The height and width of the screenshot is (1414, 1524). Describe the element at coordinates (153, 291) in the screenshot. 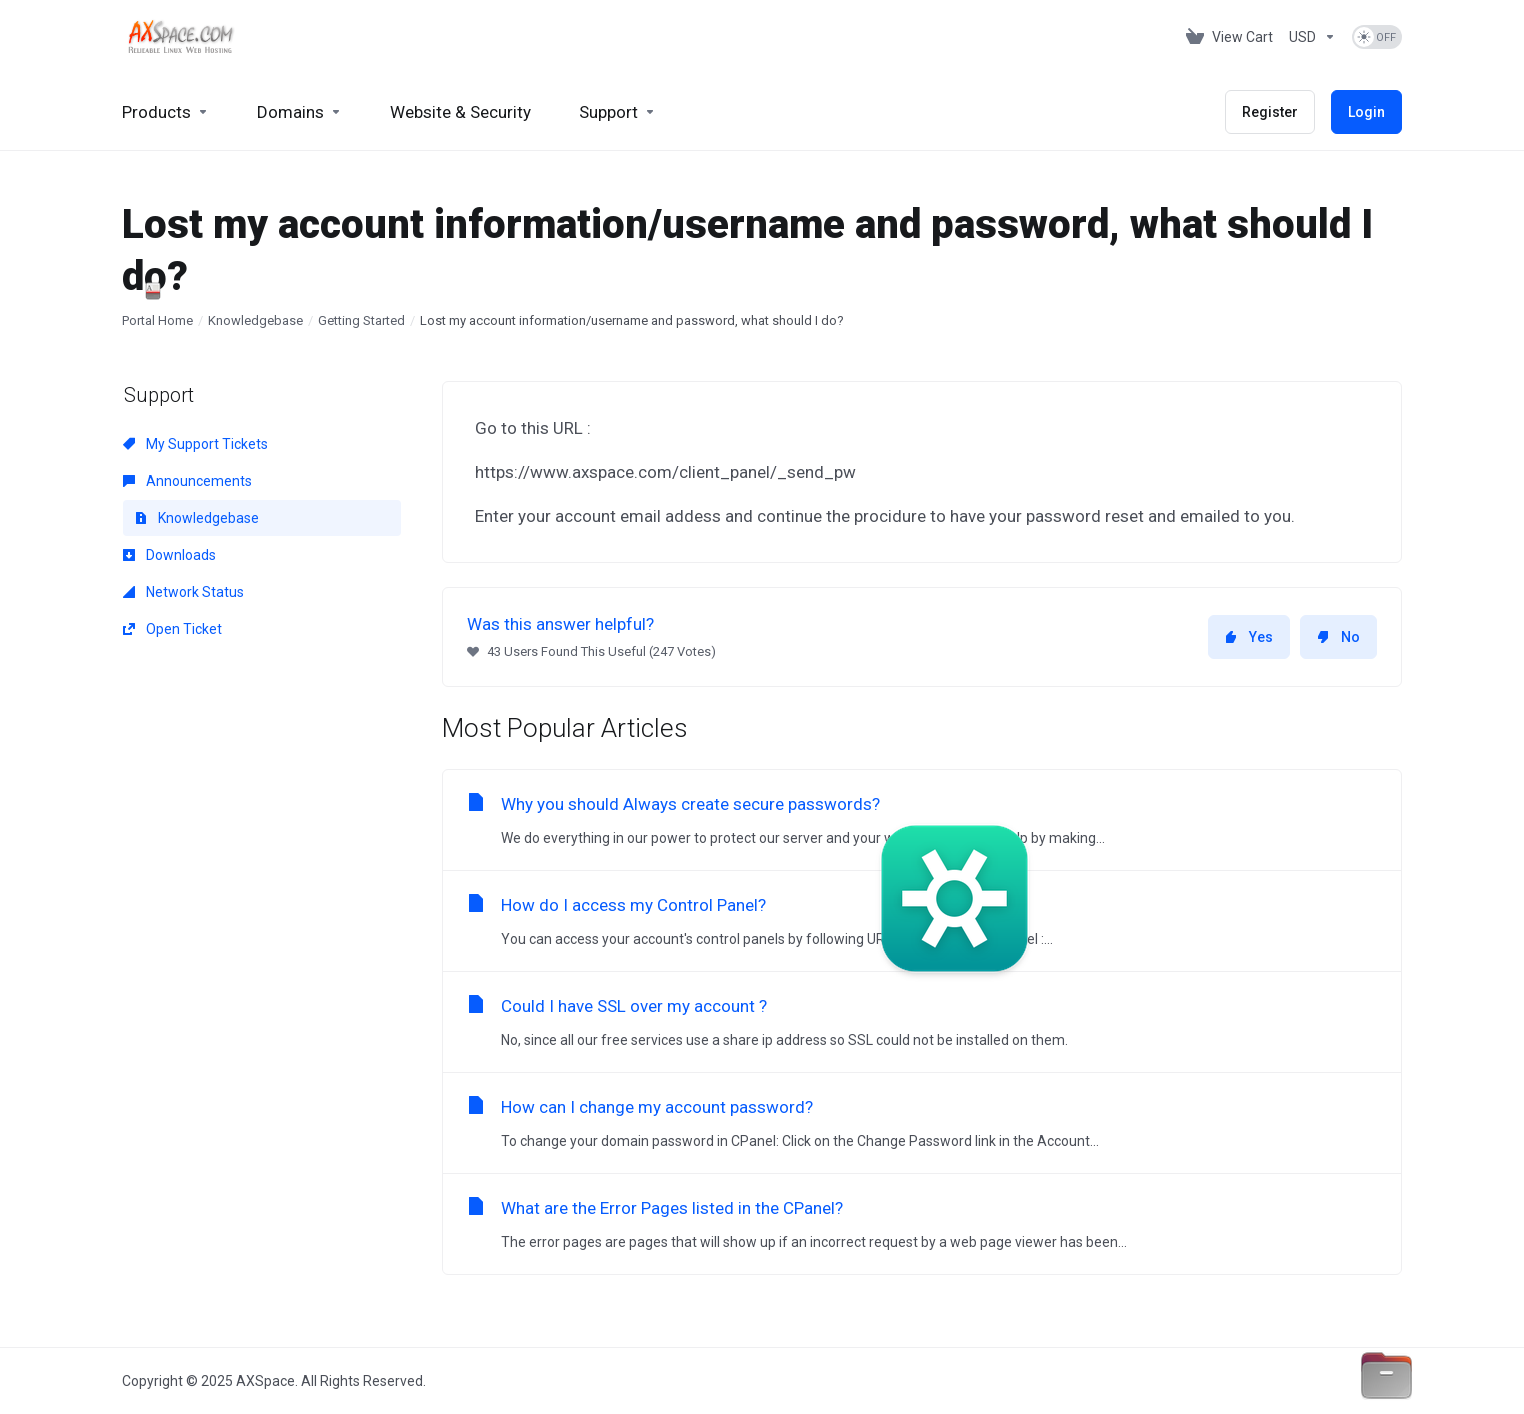

I see `open document scanner app` at that location.